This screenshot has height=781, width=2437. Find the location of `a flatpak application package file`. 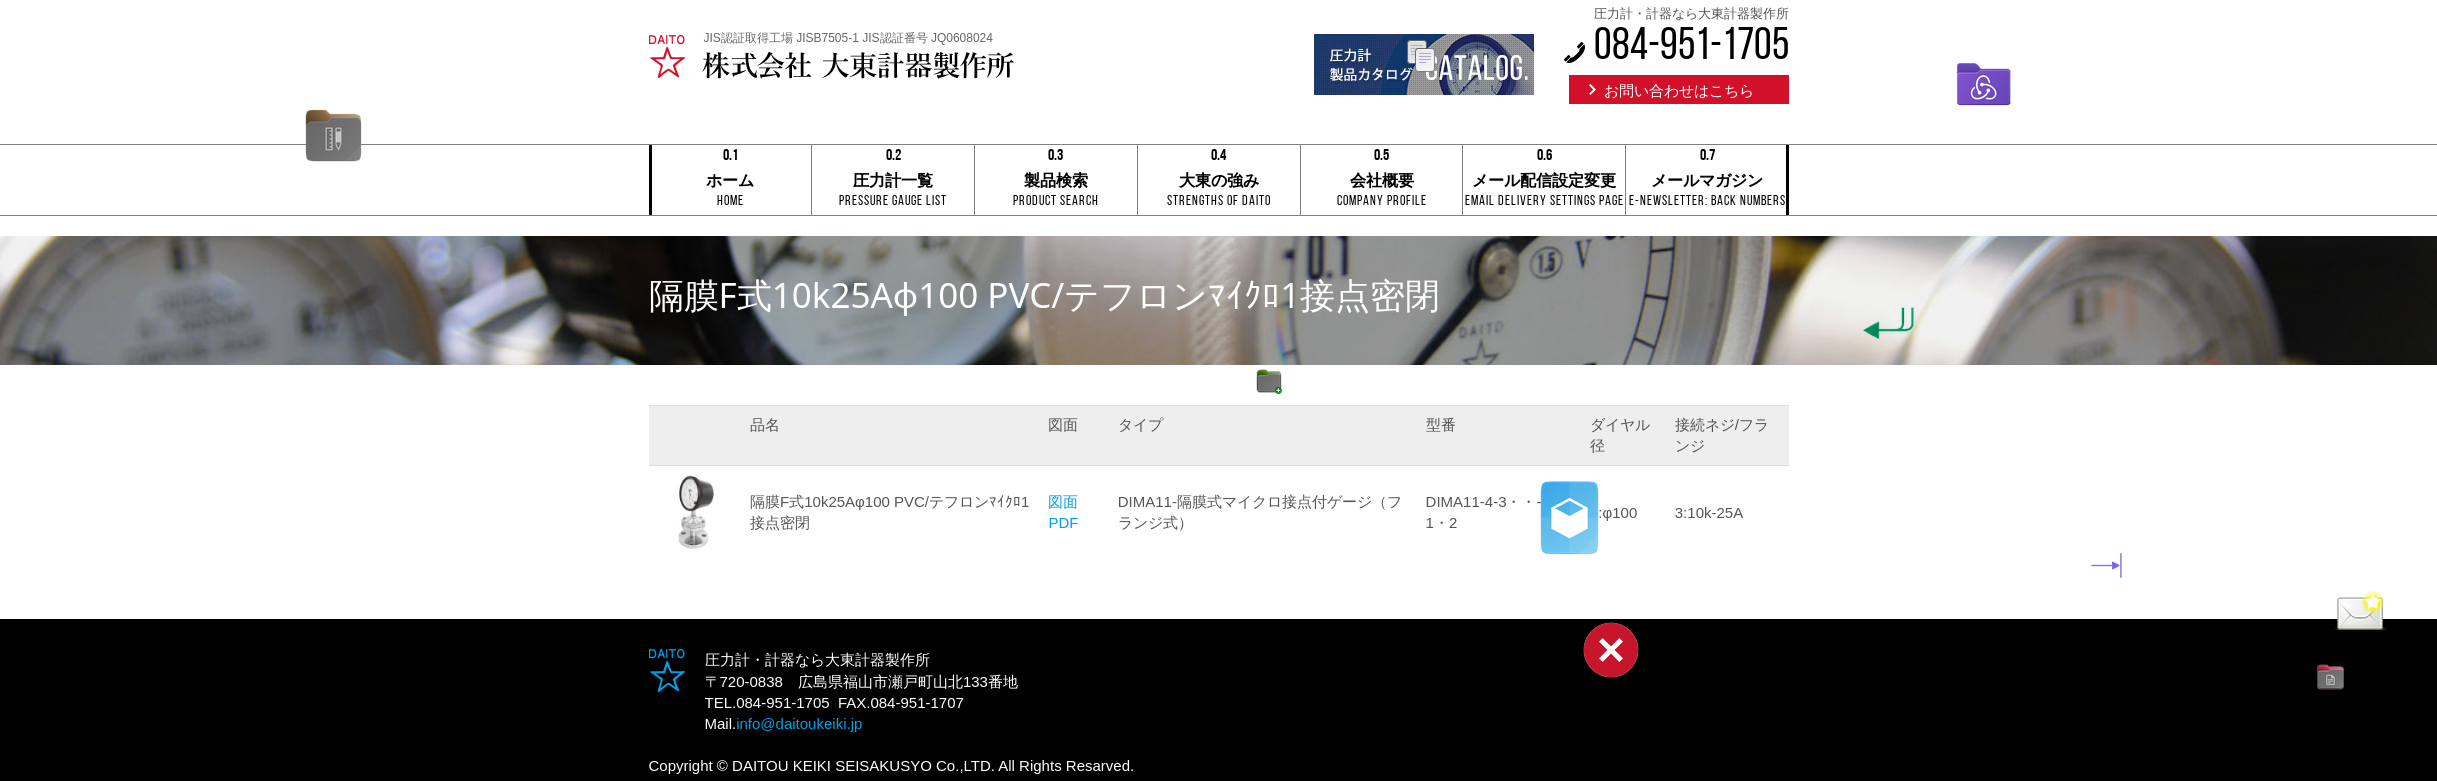

a flatpak application package file is located at coordinates (1569, 517).